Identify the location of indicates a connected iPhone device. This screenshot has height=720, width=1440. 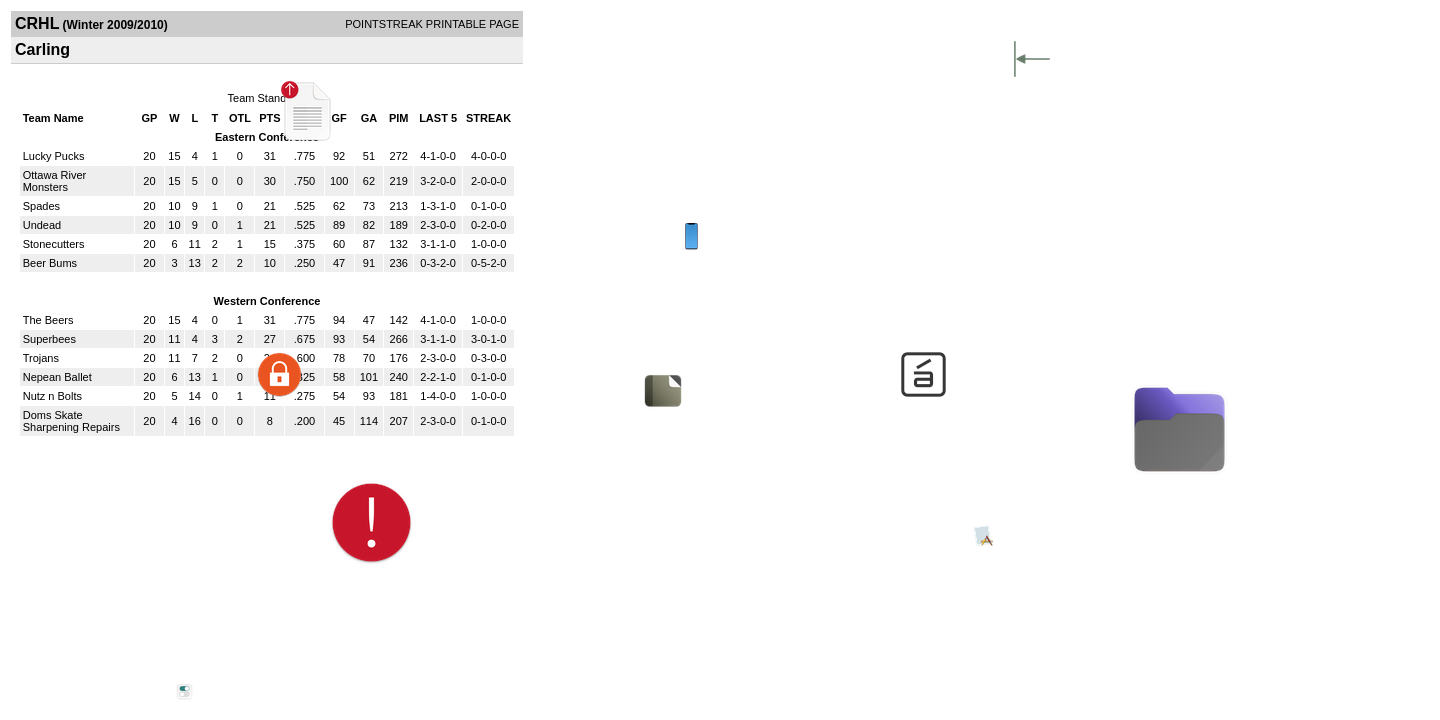
(691, 236).